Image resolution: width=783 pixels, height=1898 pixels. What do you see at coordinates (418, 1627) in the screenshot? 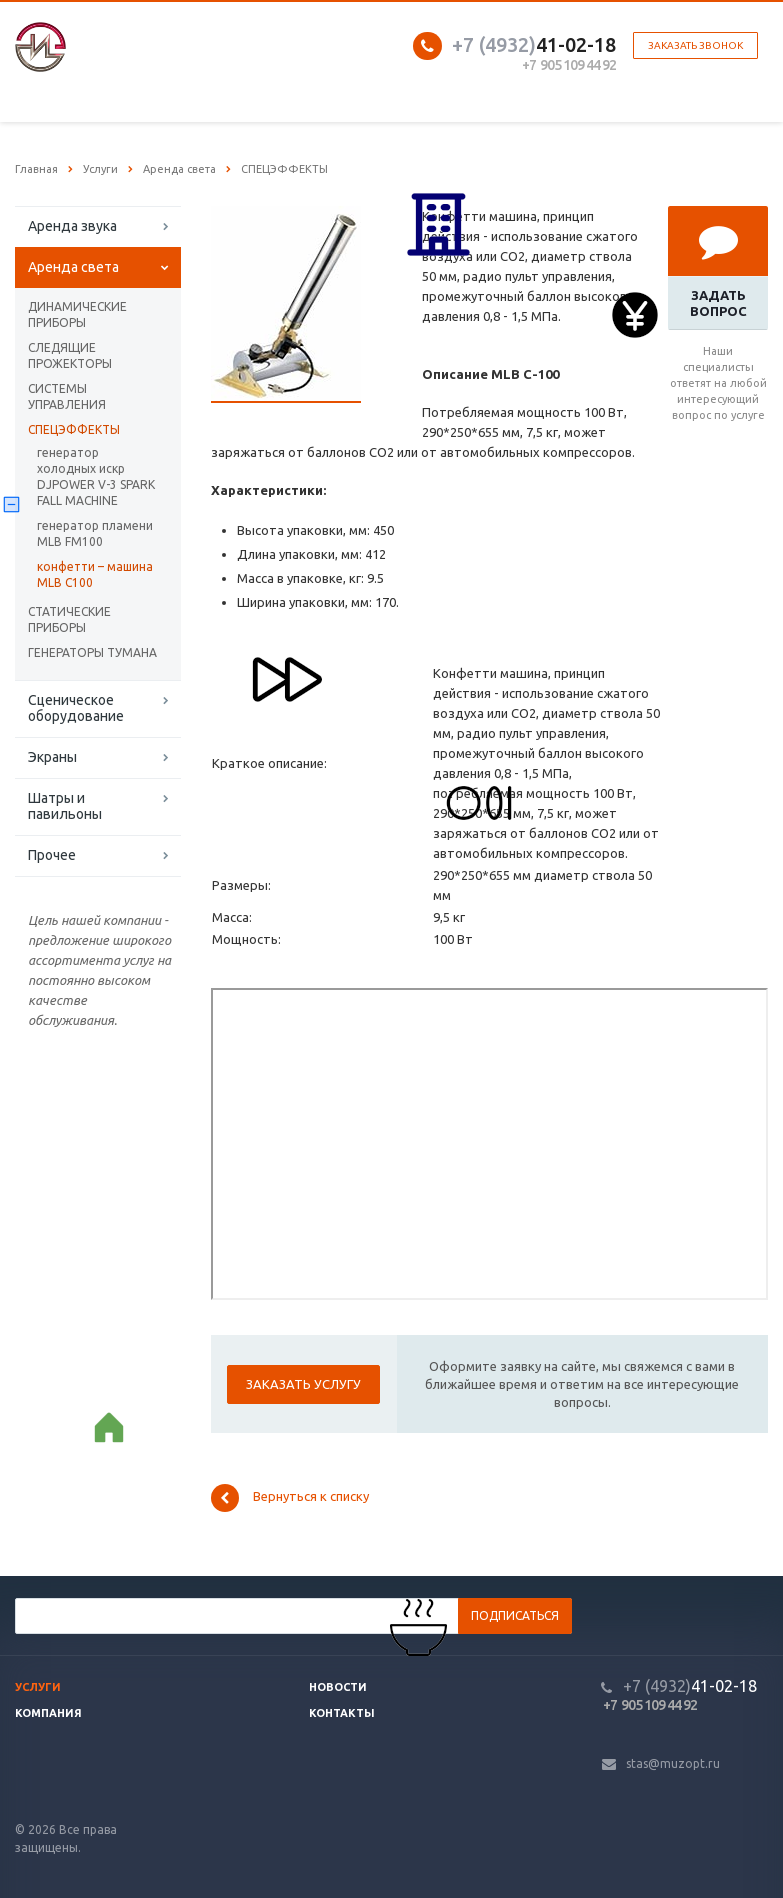
I see `view hot food or soup options` at bounding box center [418, 1627].